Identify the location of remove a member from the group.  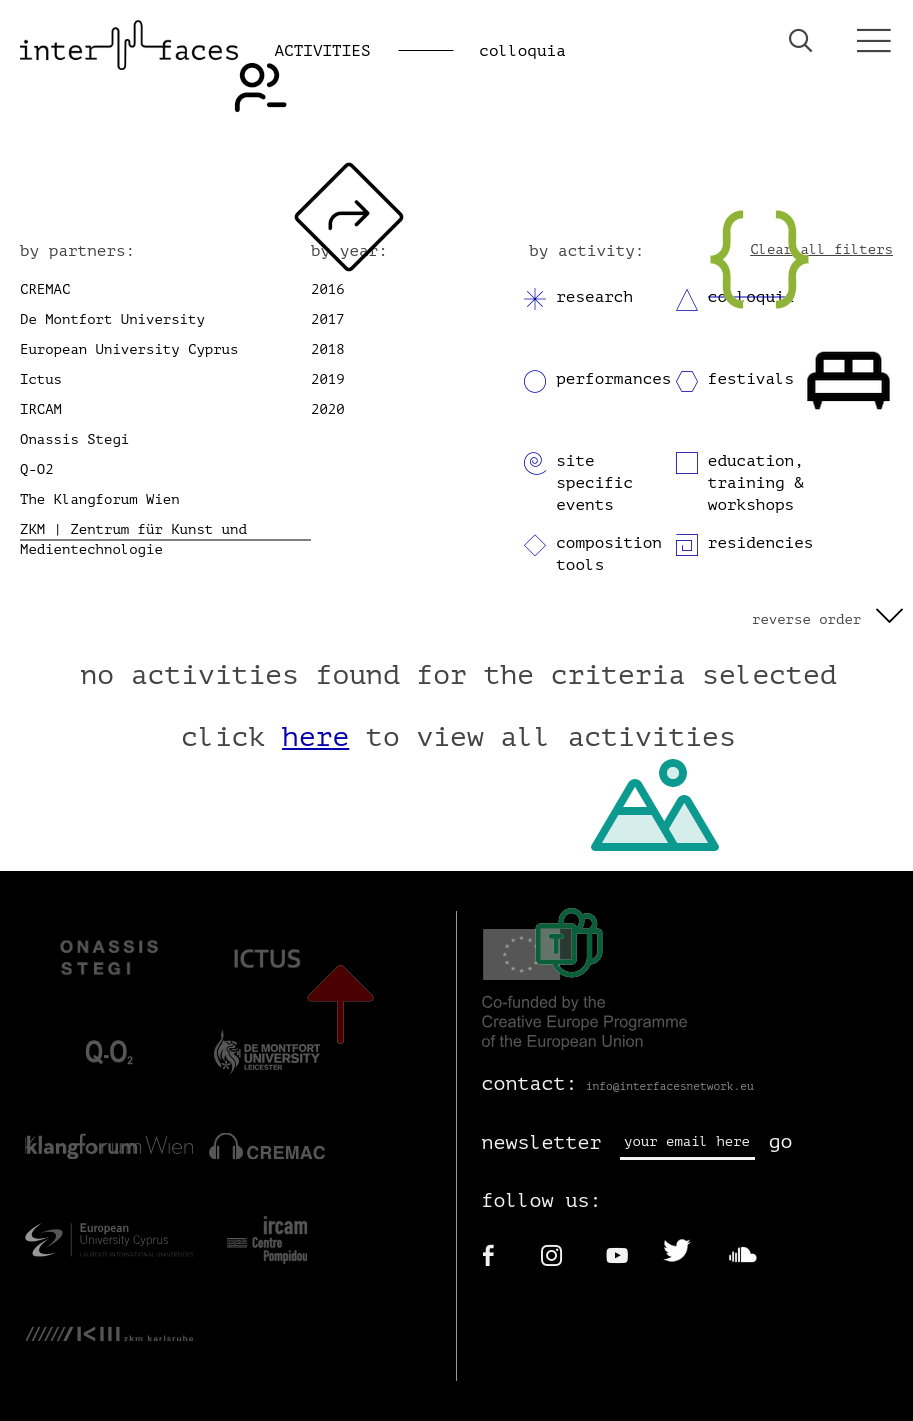
(259, 87).